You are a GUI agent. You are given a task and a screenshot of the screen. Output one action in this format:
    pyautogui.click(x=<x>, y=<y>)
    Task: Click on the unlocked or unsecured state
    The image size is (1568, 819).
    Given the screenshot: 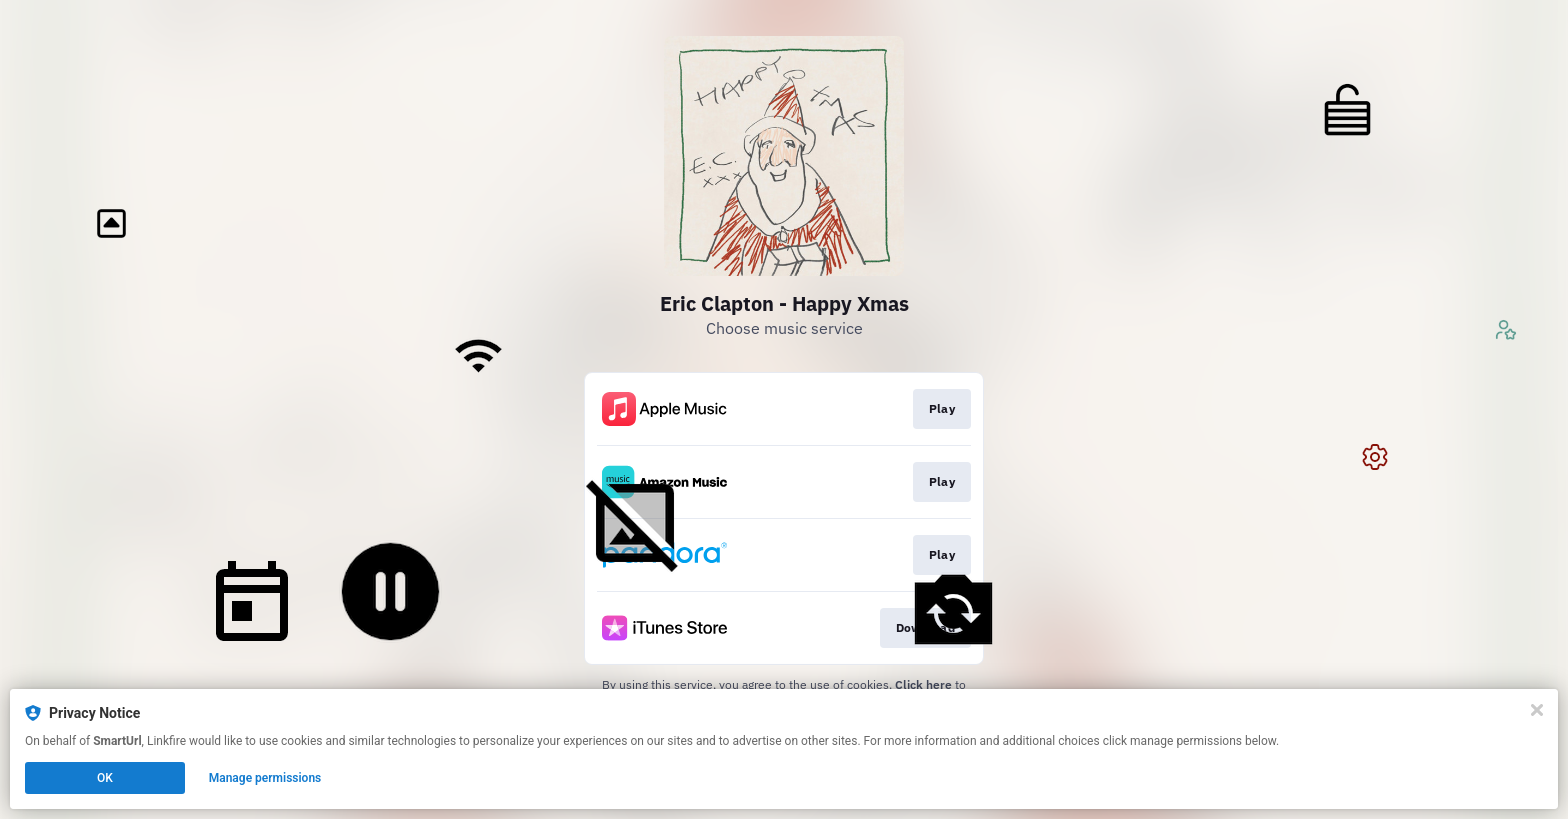 What is the action you would take?
    pyautogui.click(x=1347, y=112)
    